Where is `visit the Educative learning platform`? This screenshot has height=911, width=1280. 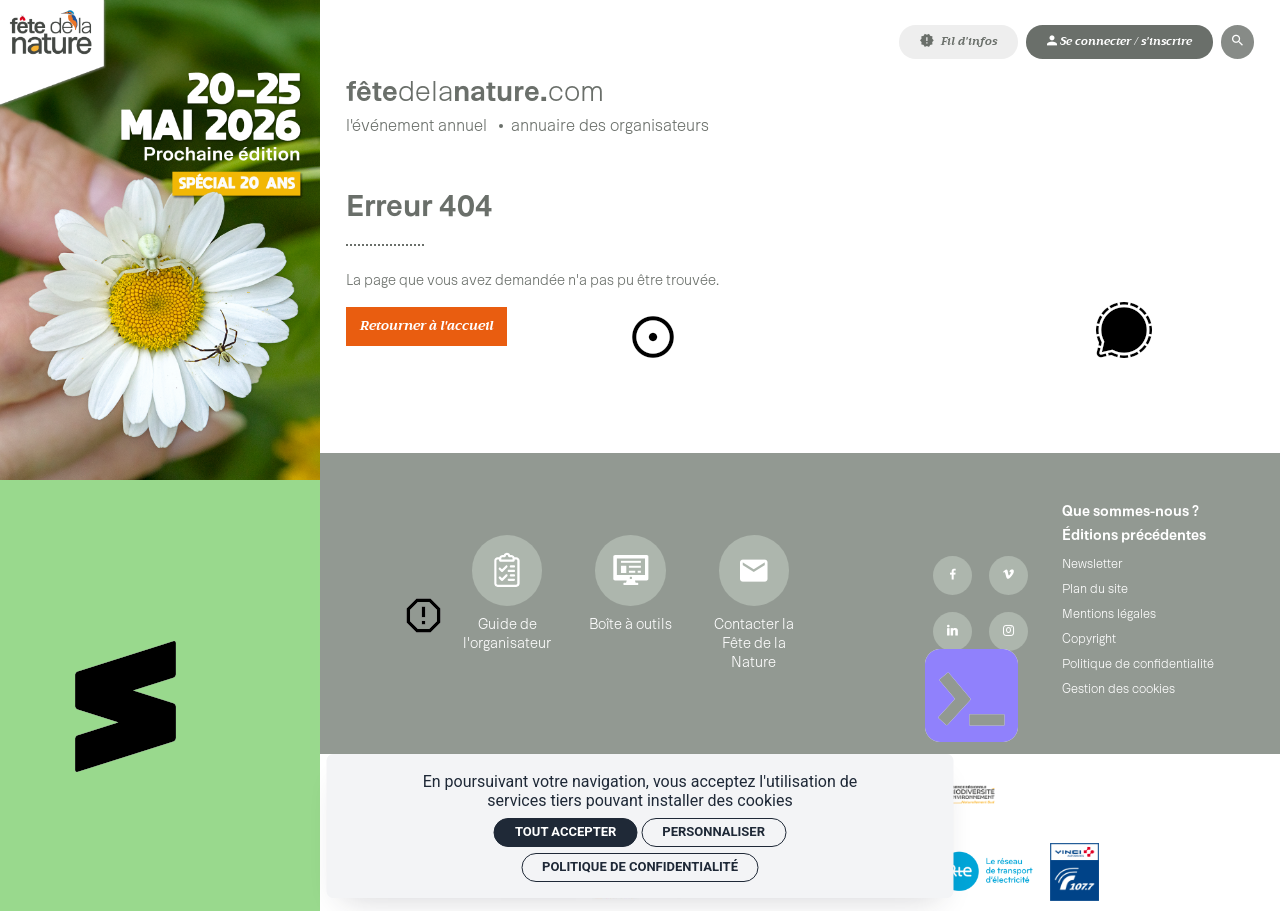
visit the Educative learning platform is located at coordinates (971, 695).